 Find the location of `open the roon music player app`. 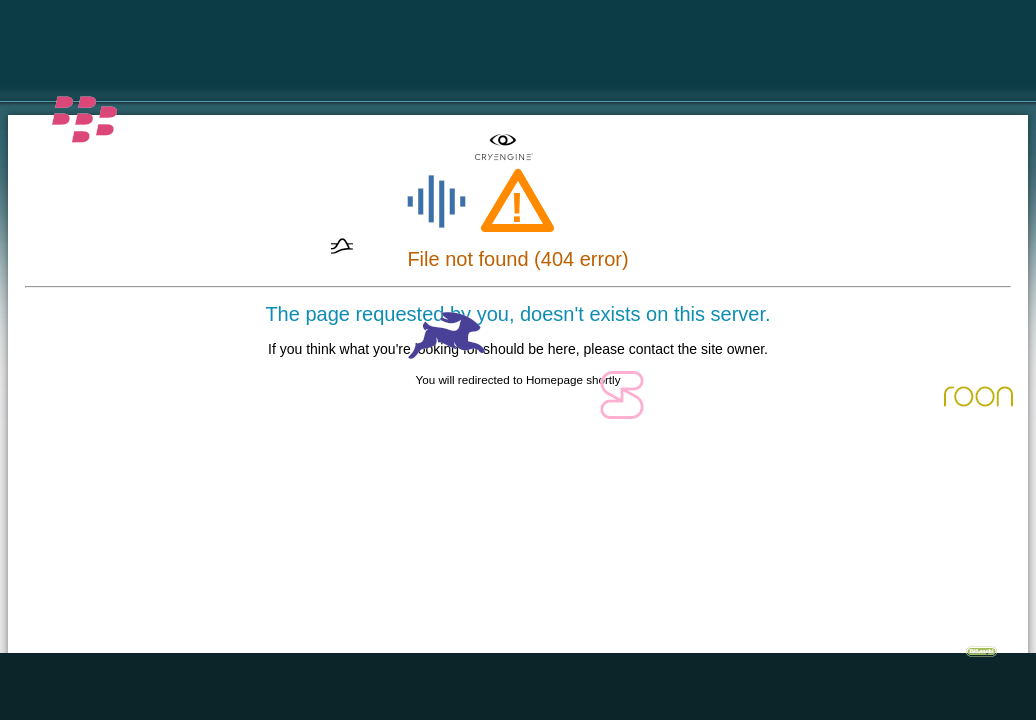

open the roon music player app is located at coordinates (978, 396).